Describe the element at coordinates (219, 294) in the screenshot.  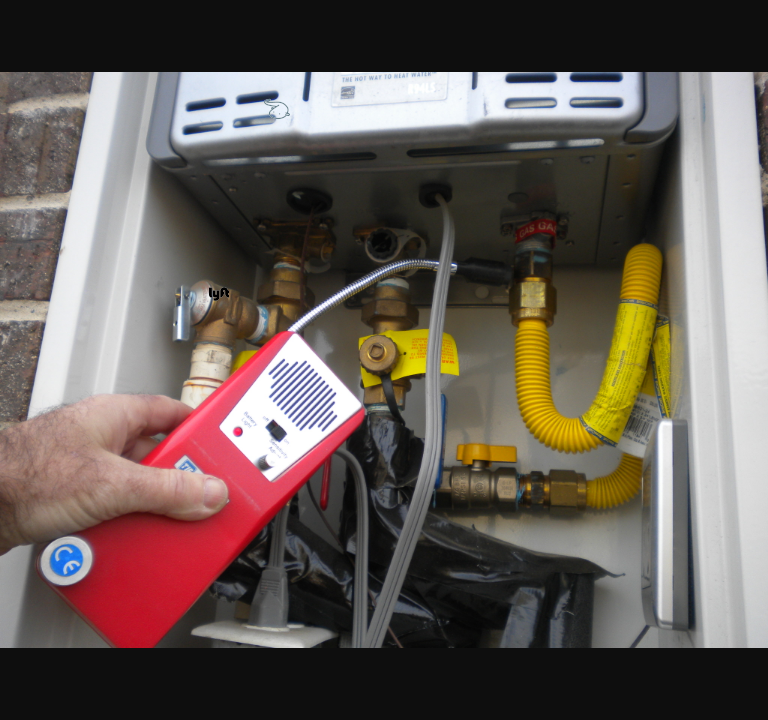
I see `open the lyft app` at that location.